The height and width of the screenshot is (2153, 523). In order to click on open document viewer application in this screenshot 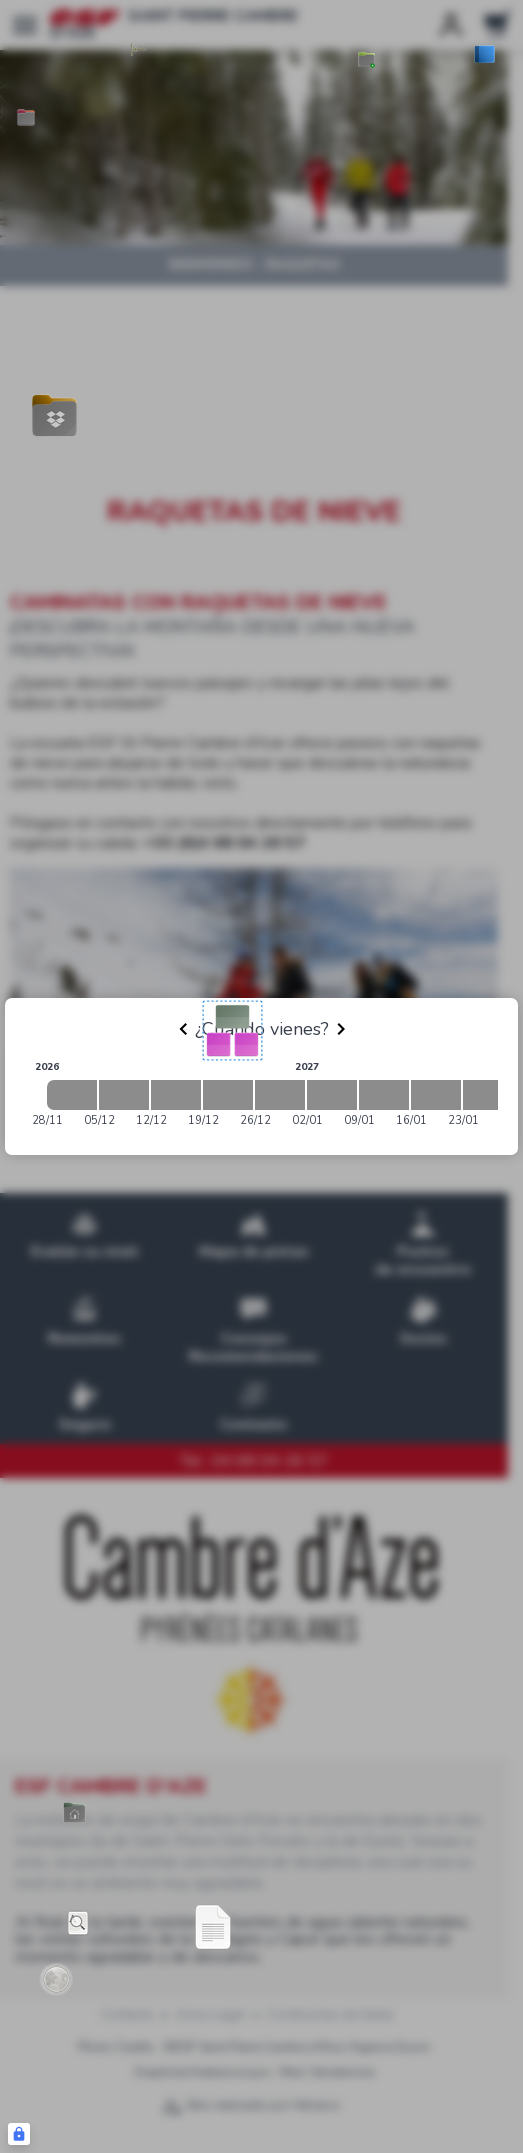, I will do `click(78, 1923)`.